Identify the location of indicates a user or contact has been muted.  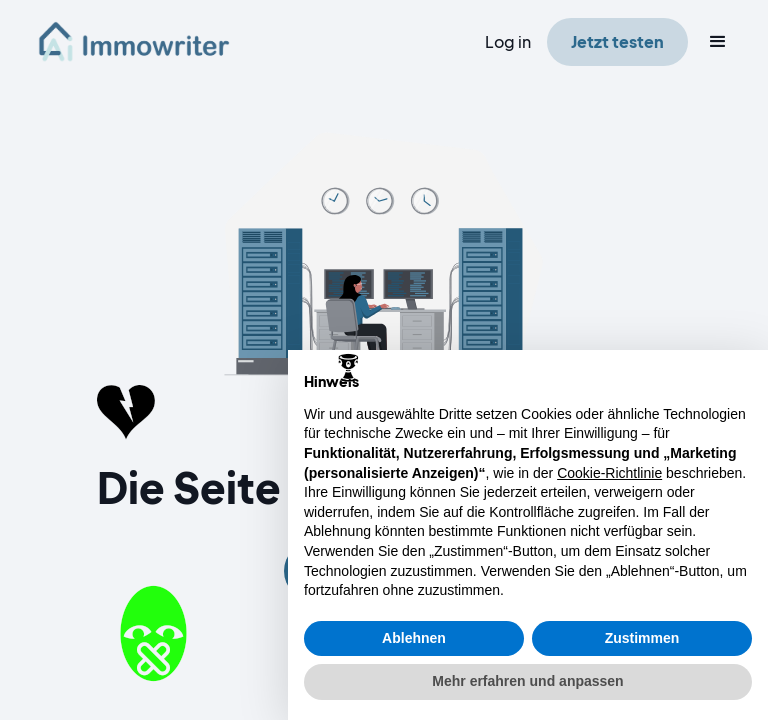
(153, 633).